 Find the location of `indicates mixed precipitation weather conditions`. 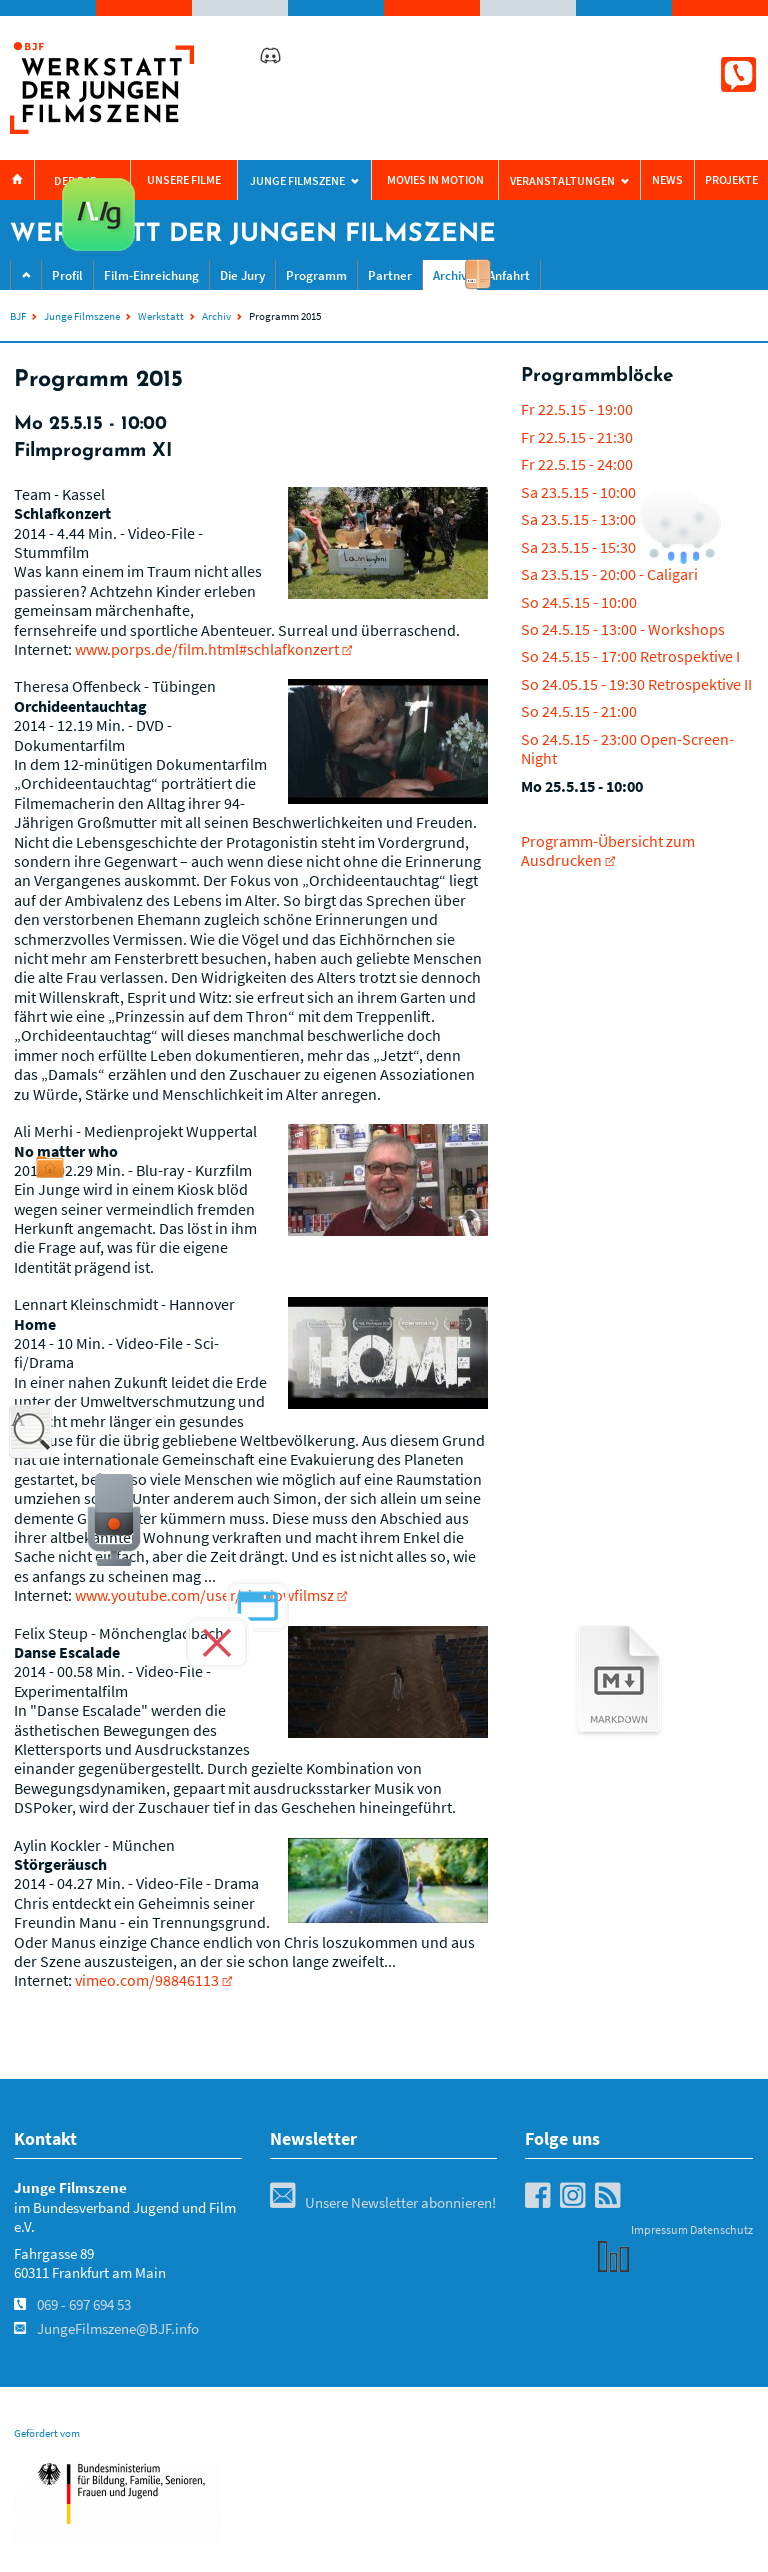

indicates mixed precipitation weather conditions is located at coordinates (680, 523).